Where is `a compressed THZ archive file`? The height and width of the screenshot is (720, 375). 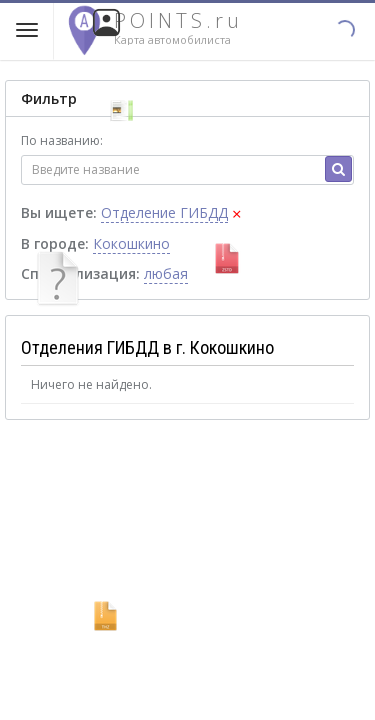
a compressed THZ archive file is located at coordinates (105, 616).